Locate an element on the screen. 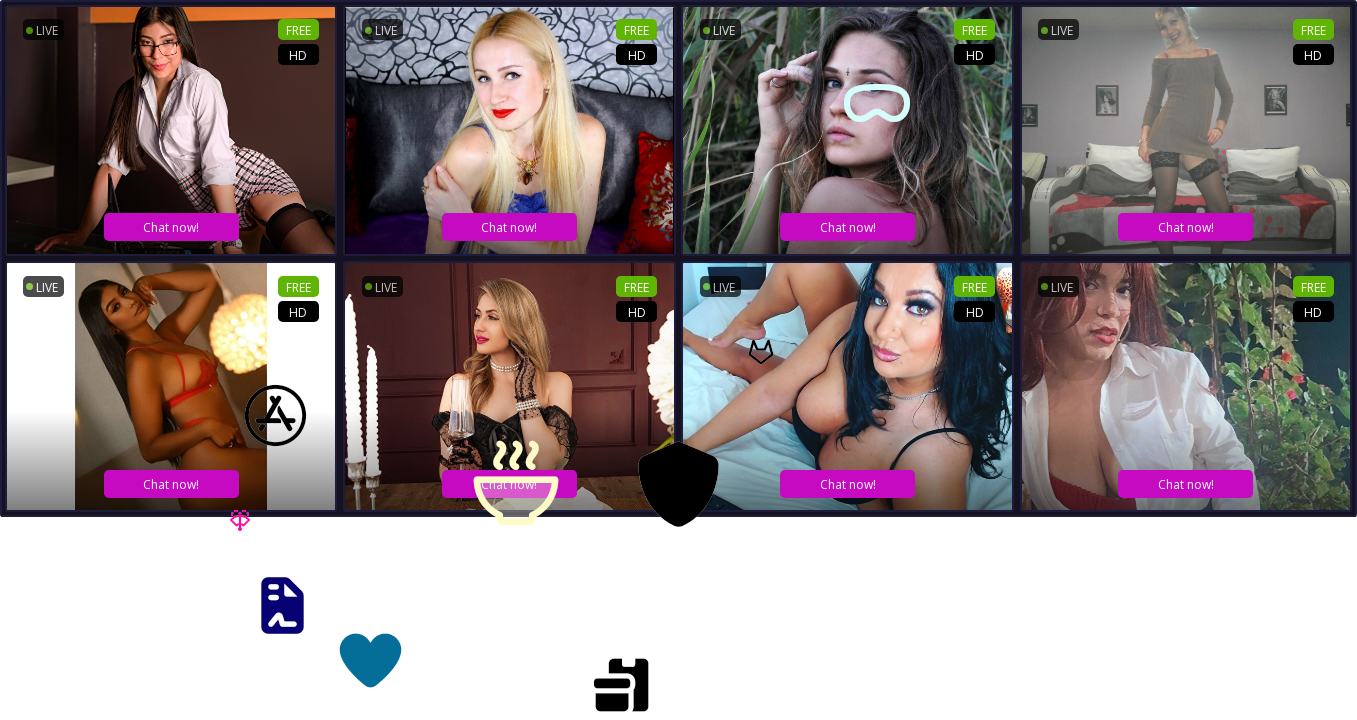  access apple vision pro settings is located at coordinates (877, 102).